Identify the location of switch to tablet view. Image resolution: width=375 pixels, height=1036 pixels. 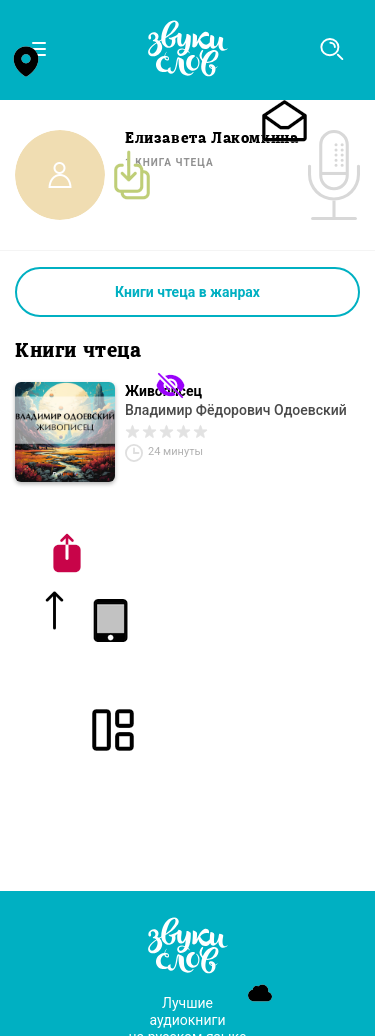
(111, 620).